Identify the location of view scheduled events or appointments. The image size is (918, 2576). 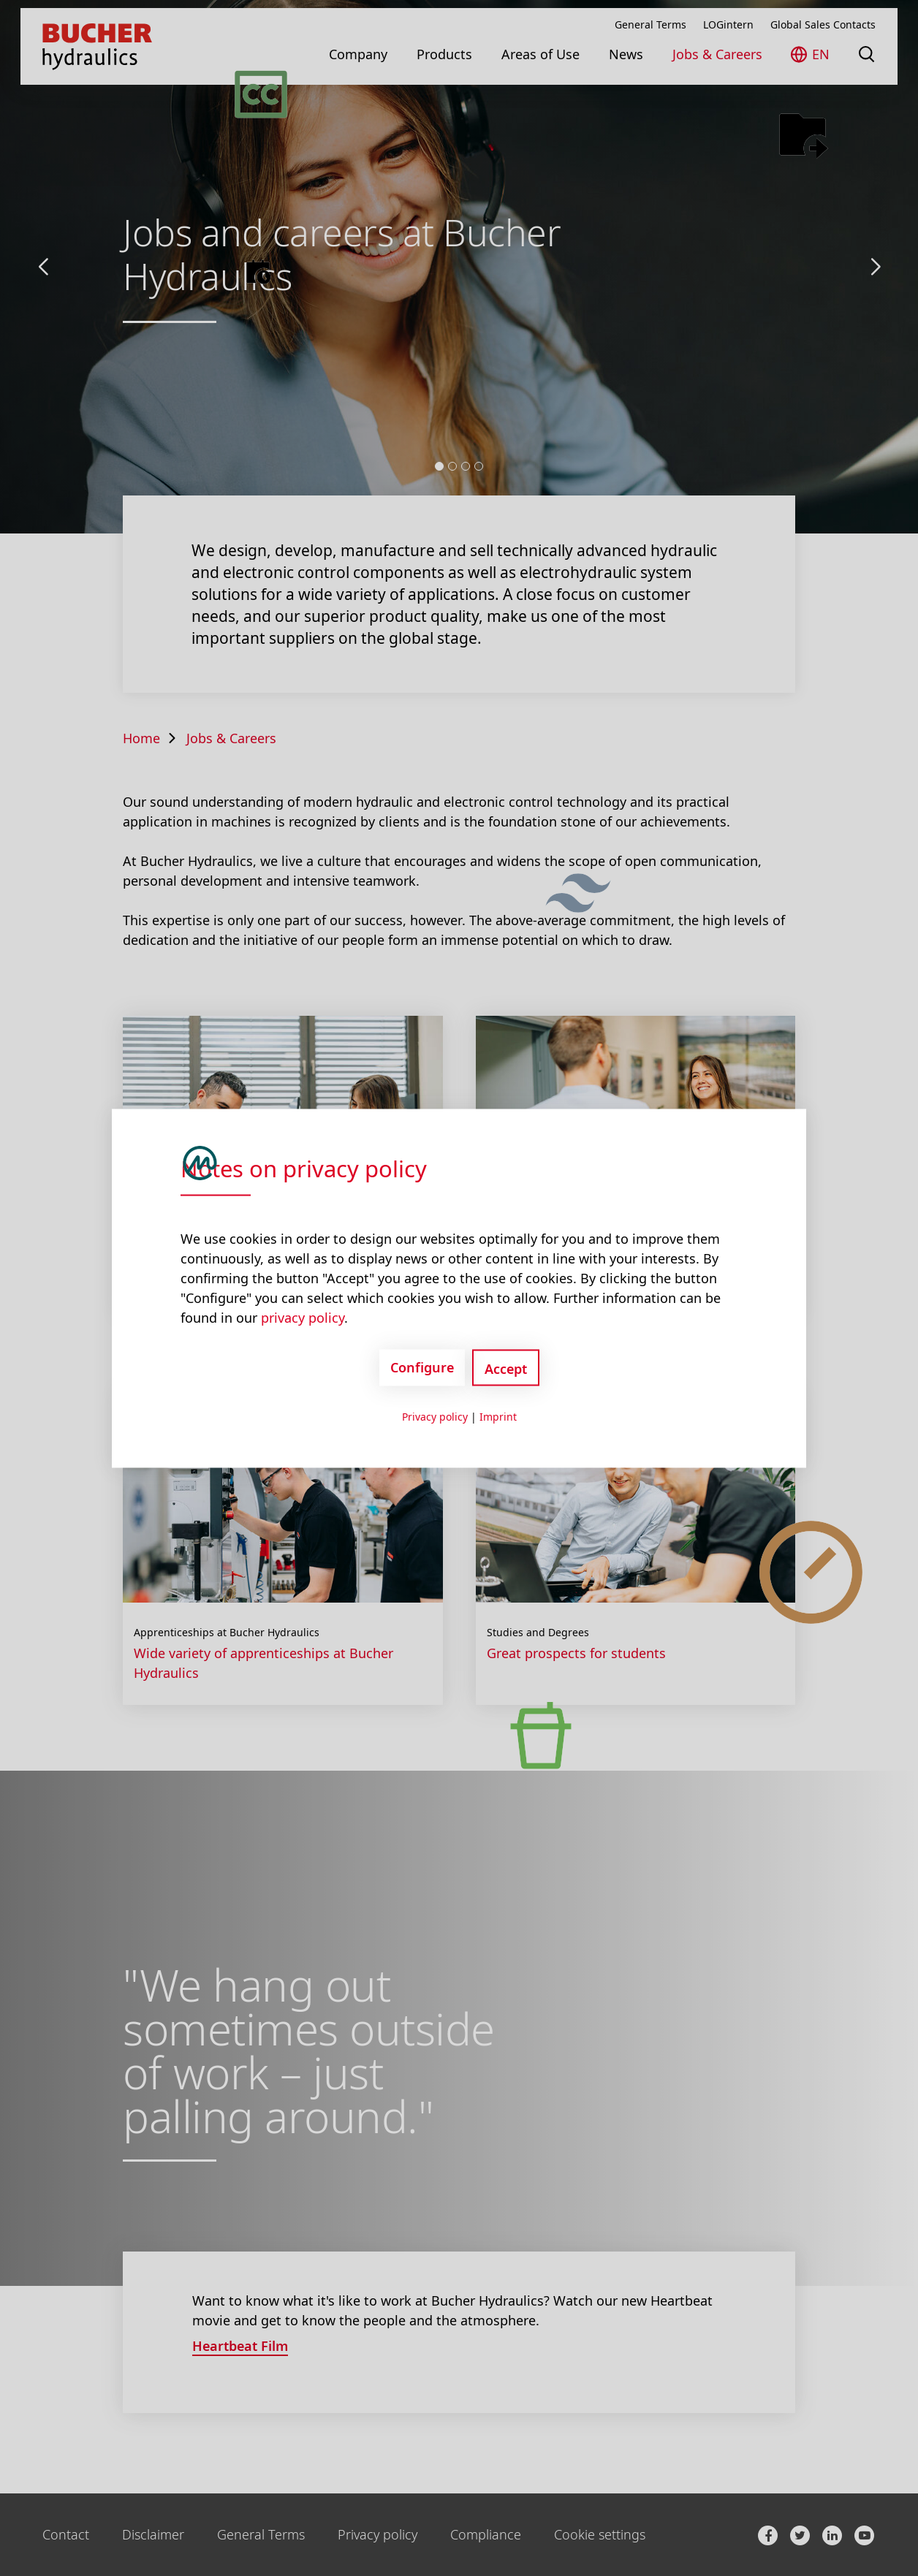
(258, 273).